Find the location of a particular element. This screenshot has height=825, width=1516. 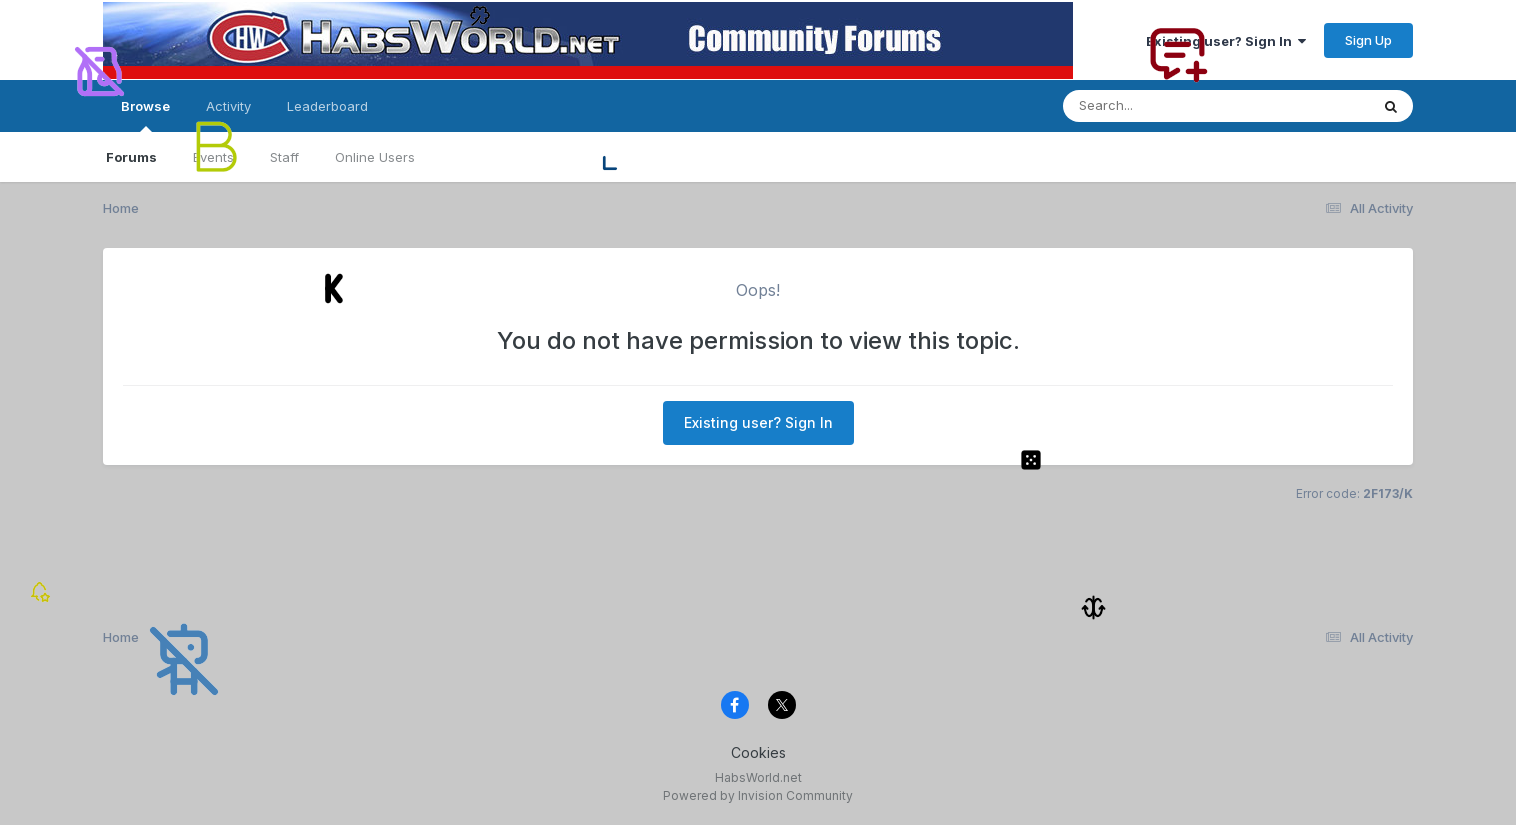

navigate to the bottom-left corner is located at coordinates (610, 163).